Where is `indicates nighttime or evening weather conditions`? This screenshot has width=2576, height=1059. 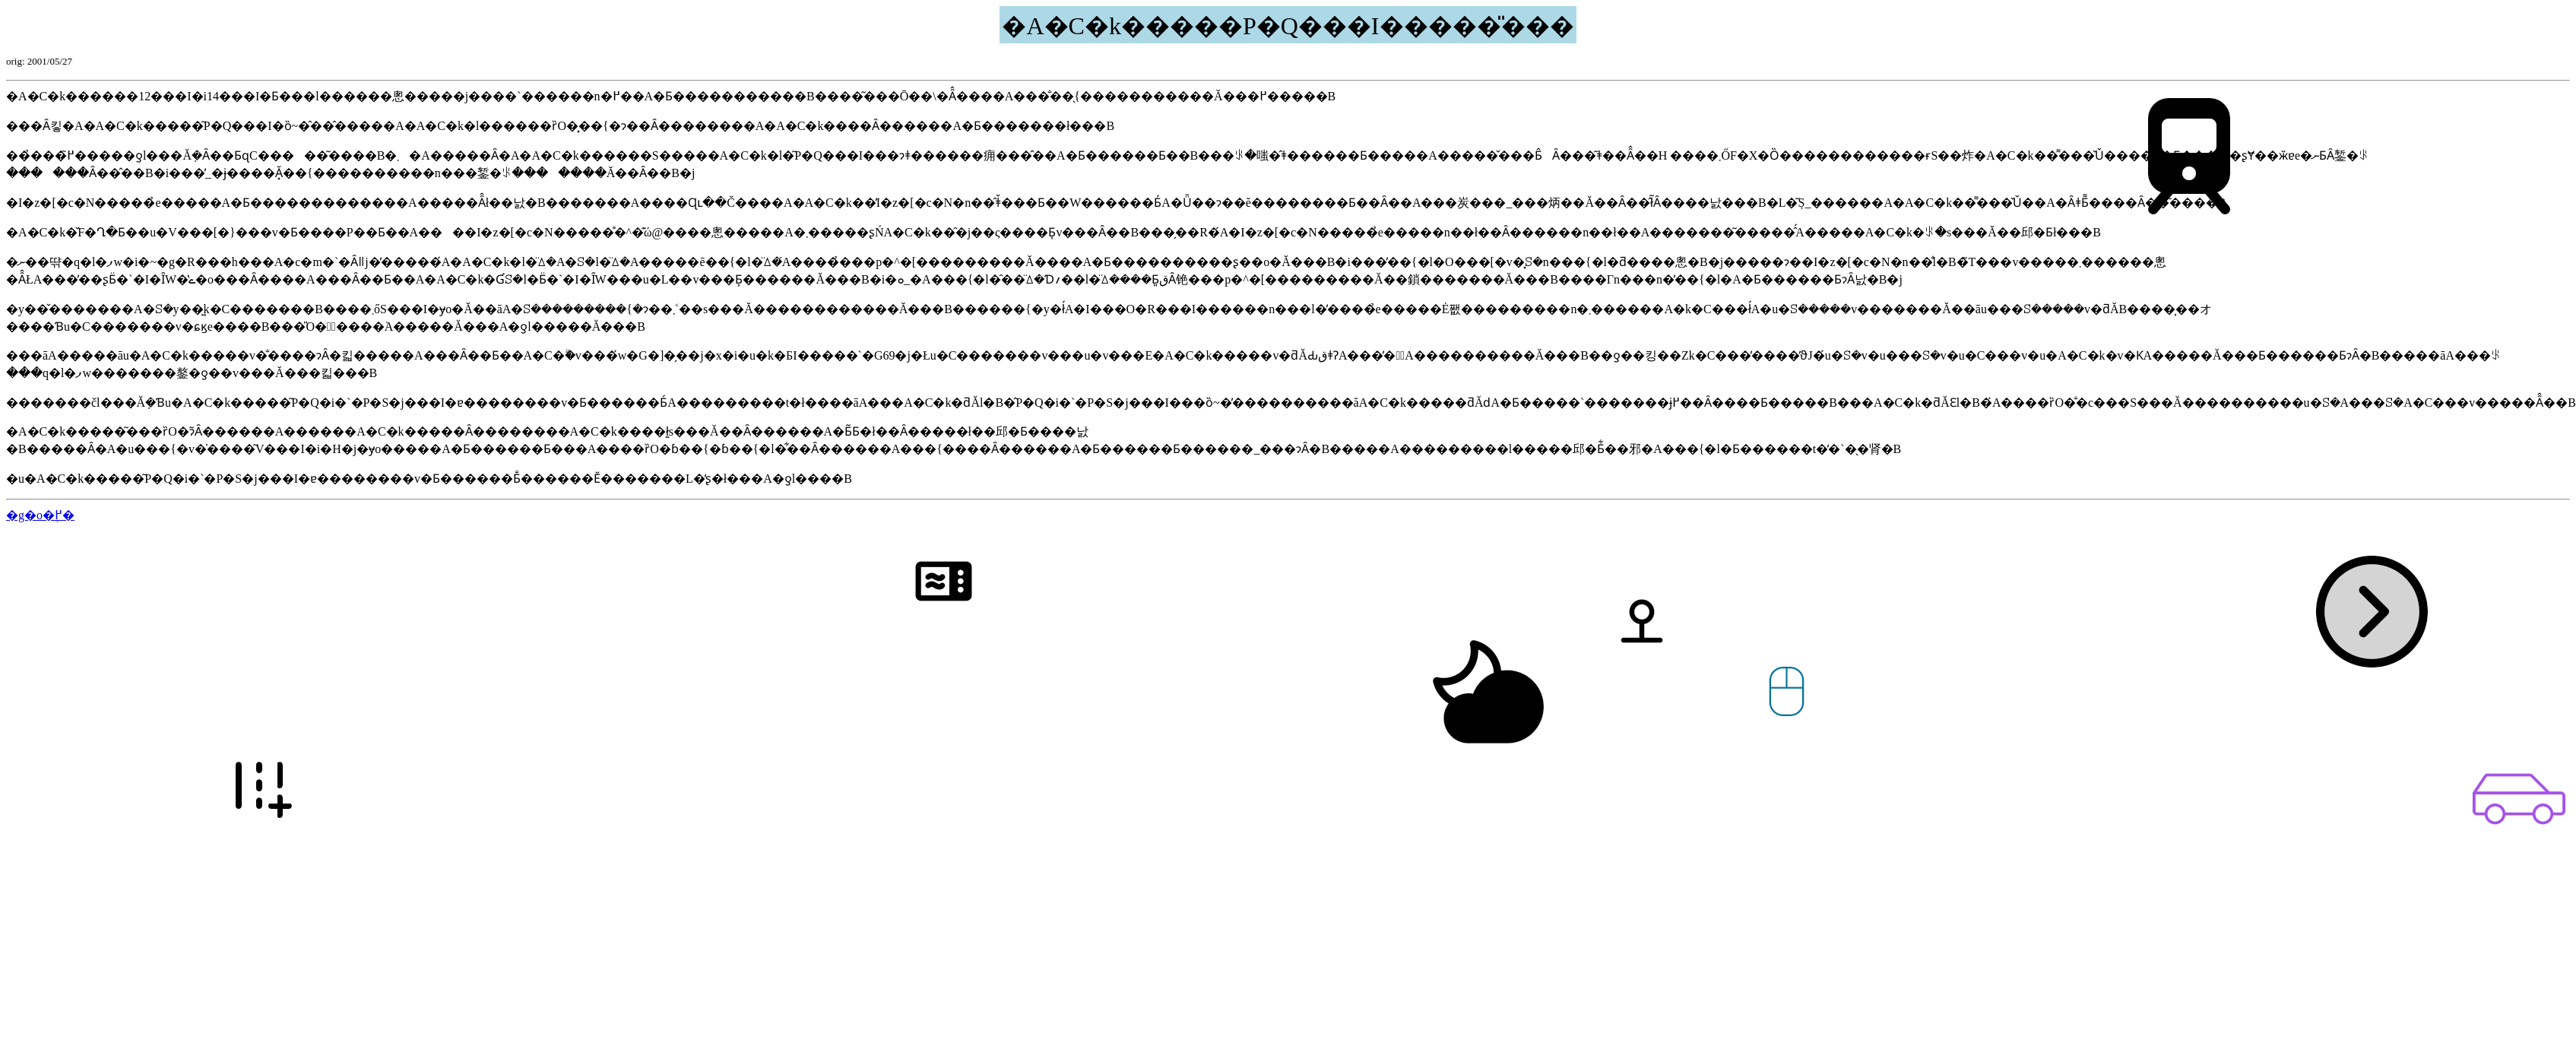 indicates nighttime or evening weather conditions is located at coordinates (1486, 697).